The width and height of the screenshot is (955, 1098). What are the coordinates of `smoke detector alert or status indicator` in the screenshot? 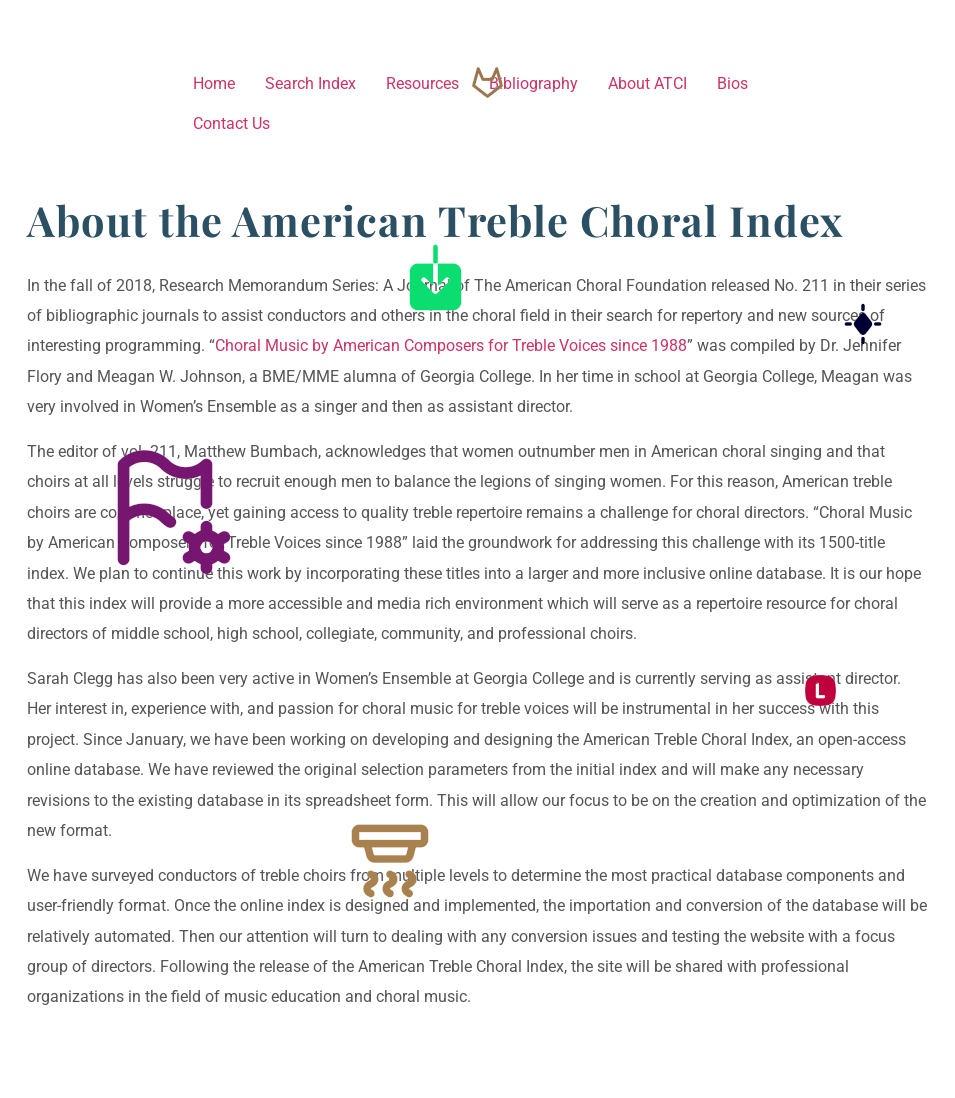 It's located at (390, 859).